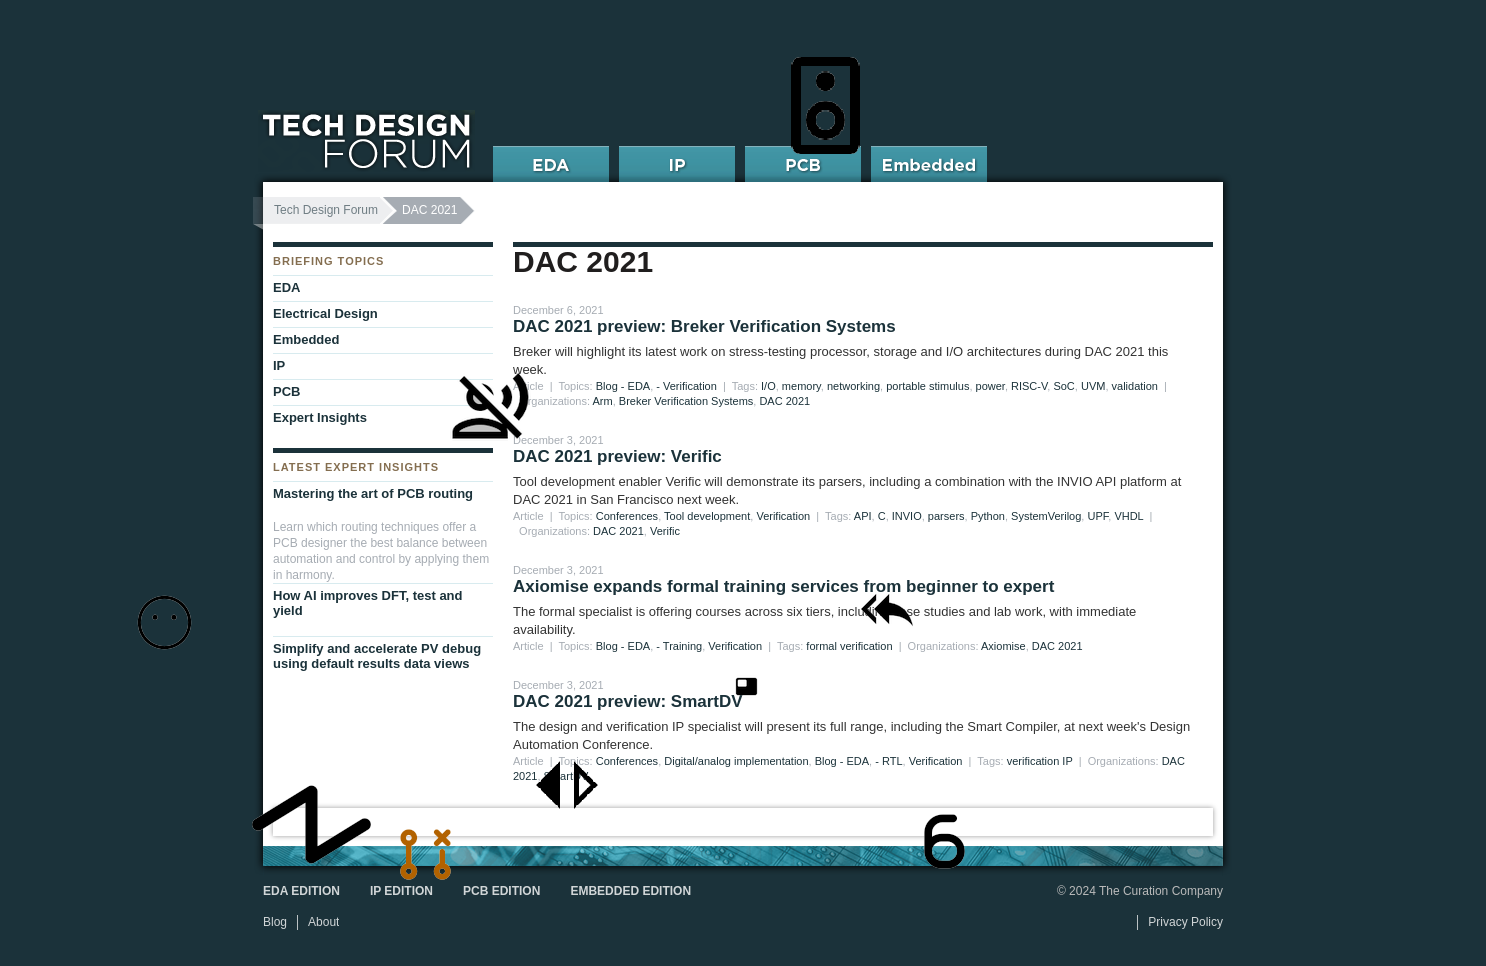 Image resolution: width=1486 pixels, height=966 pixels. What do you see at coordinates (490, 407) in the screenshot?
I see `mute voice narration or screen reader` at bounding box center [490, 407].